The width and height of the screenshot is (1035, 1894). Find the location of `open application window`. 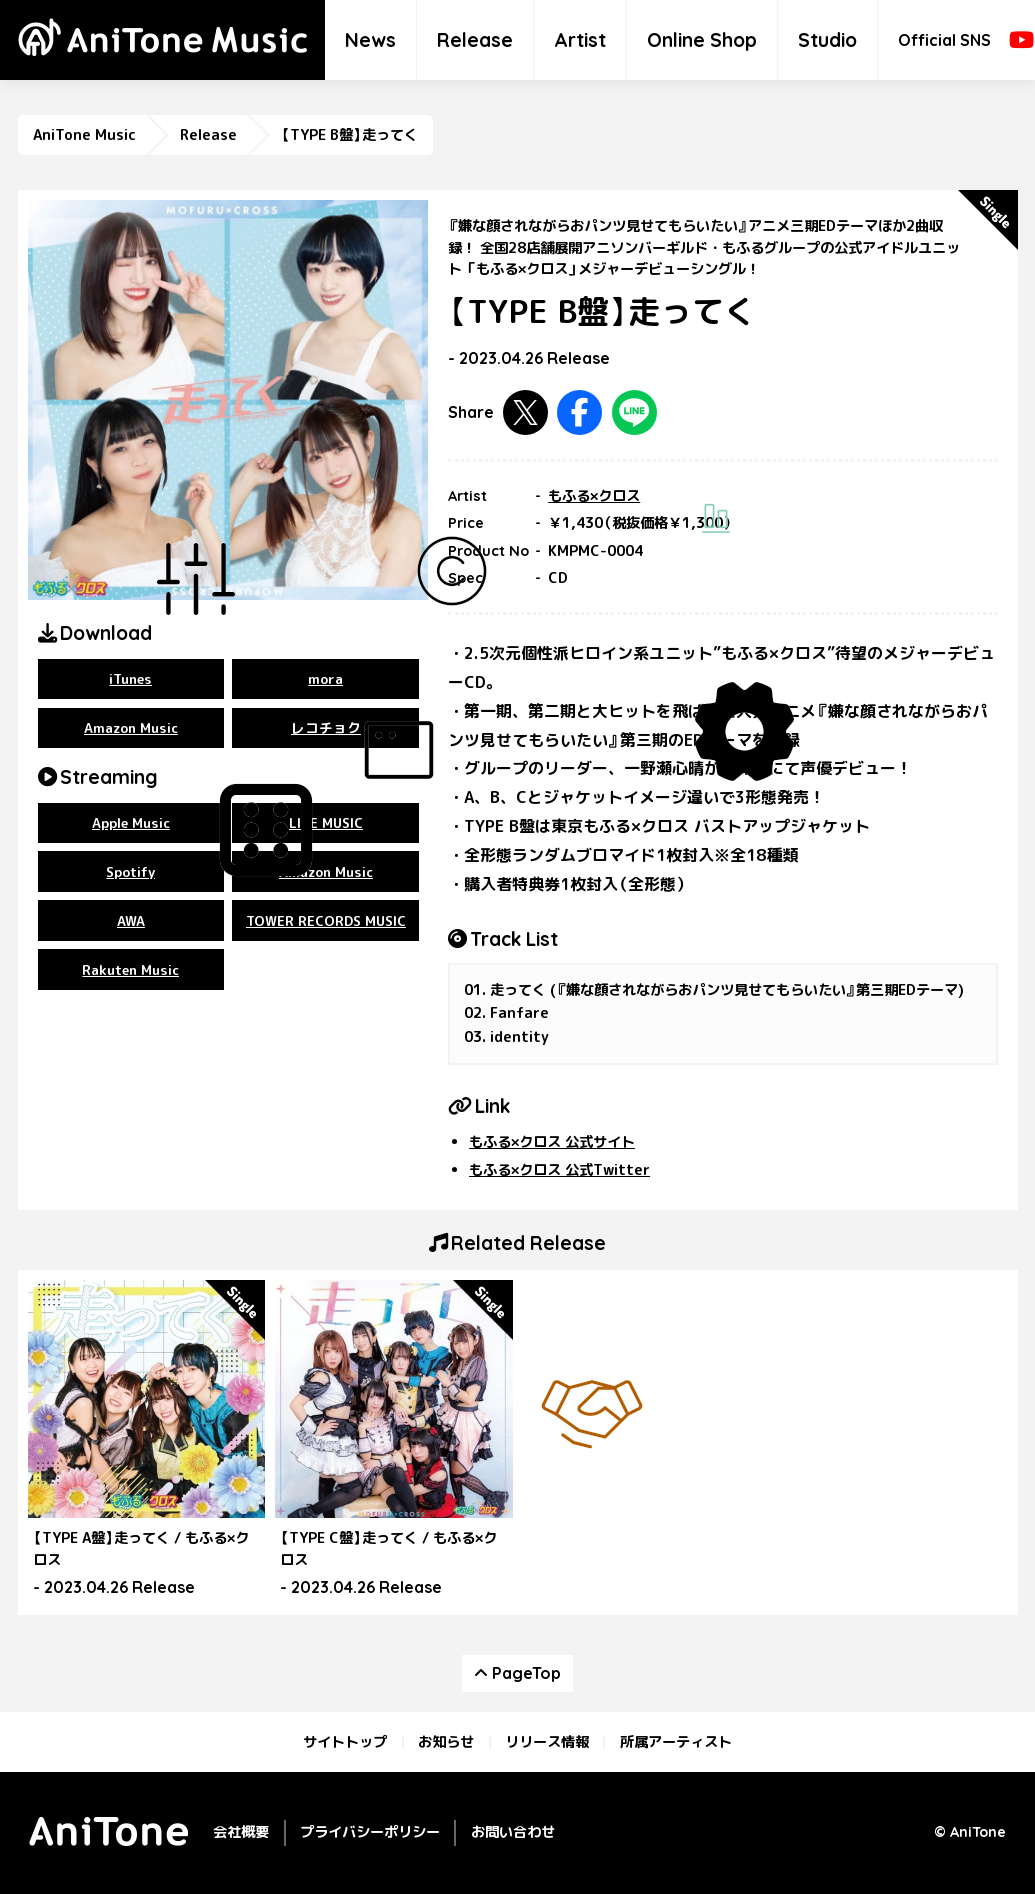

open application window is located at coordinates (399, 750).